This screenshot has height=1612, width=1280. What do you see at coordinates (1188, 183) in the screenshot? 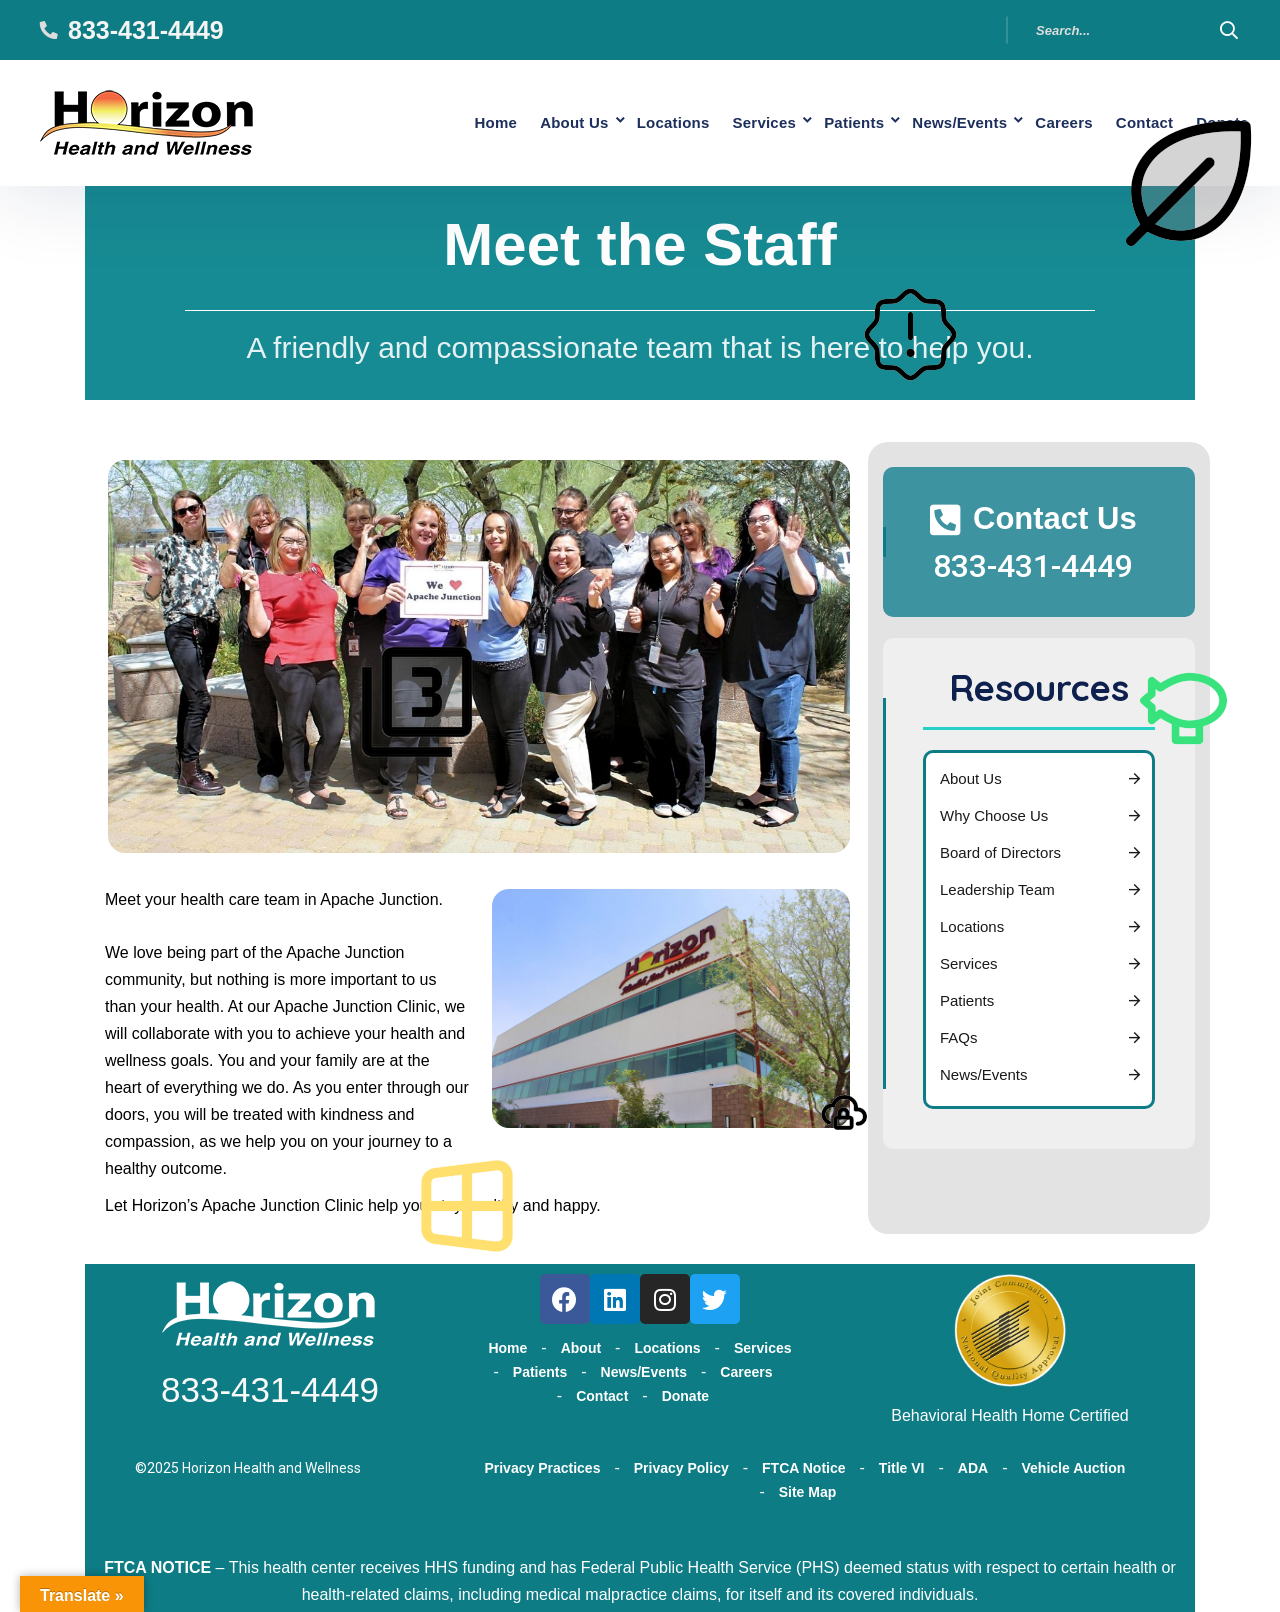
I see `eco-friendly or sustainable option` at bounding box center [1188, 183].